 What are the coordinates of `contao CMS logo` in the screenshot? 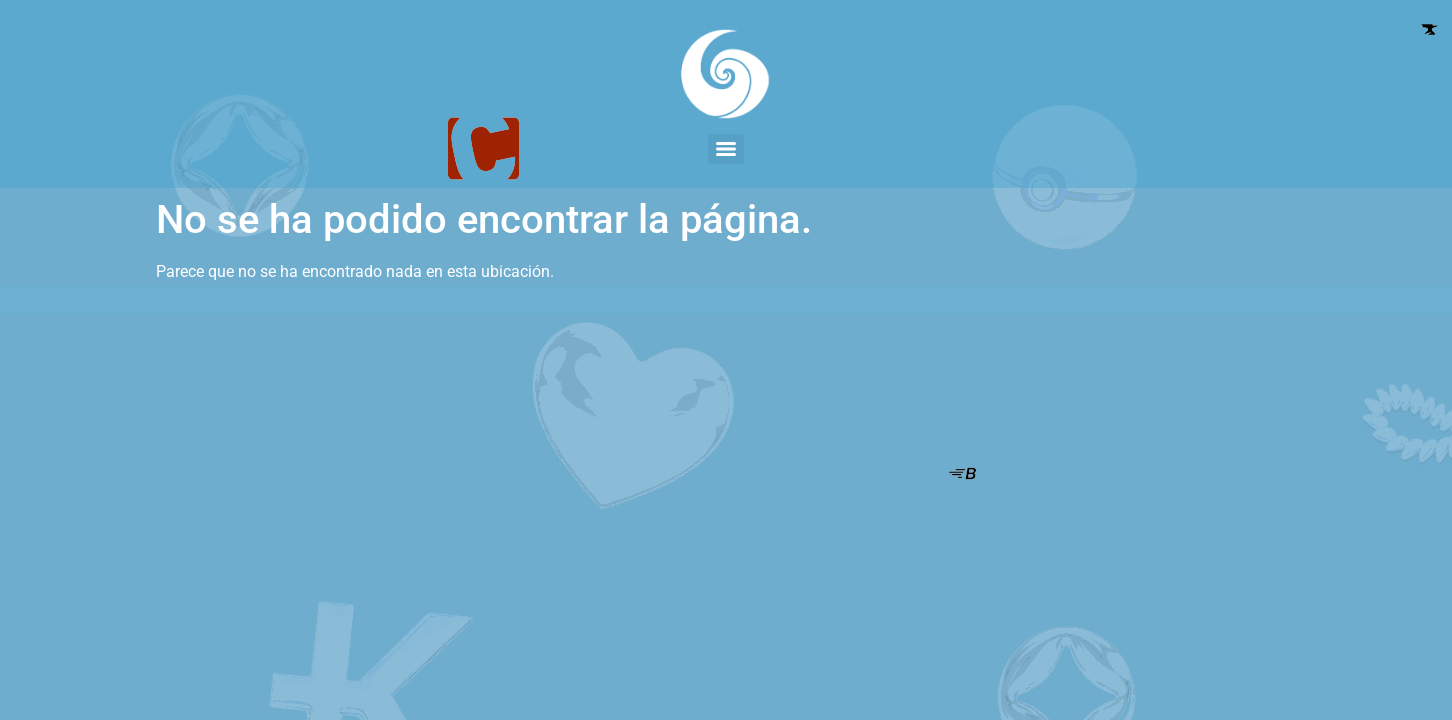 It's located at (483, 148).